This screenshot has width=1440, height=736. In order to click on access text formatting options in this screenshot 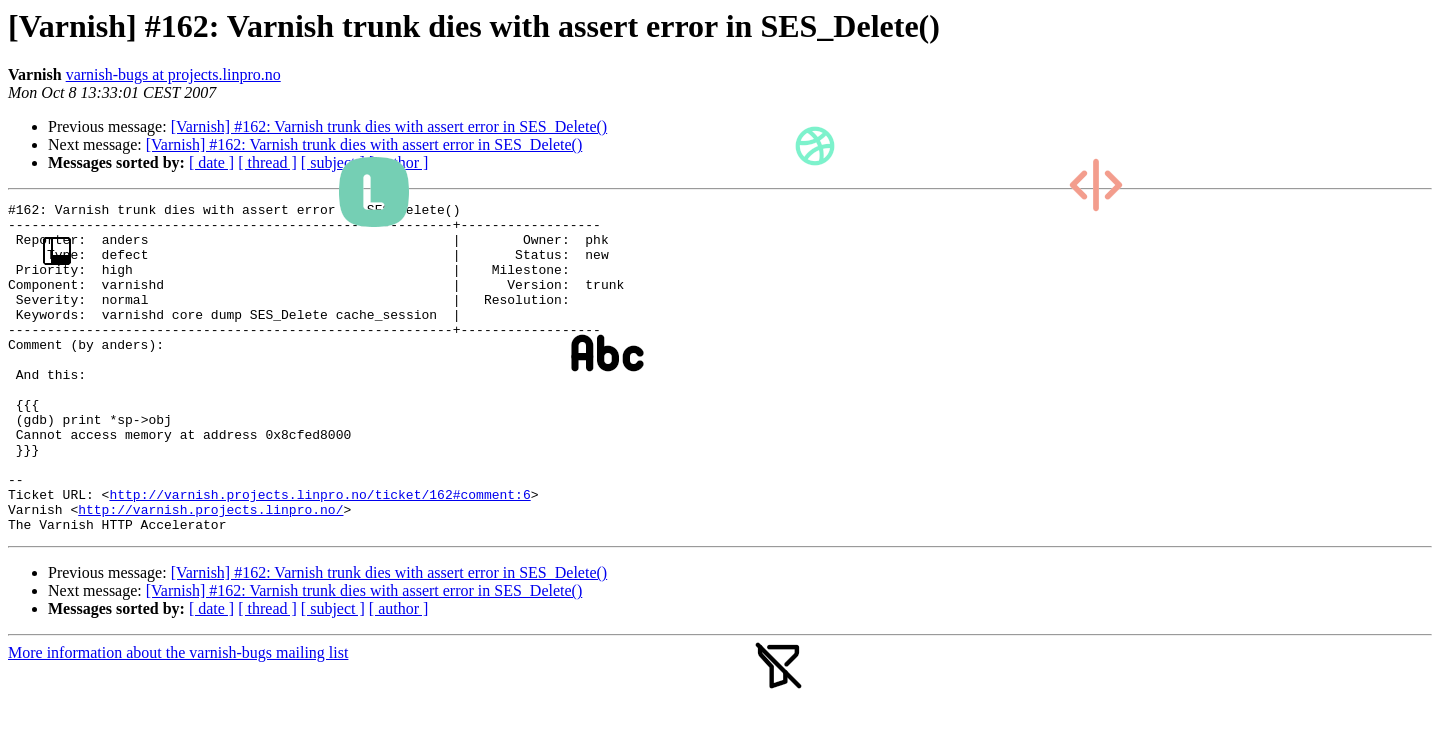, I will do `click(608, 353)`.